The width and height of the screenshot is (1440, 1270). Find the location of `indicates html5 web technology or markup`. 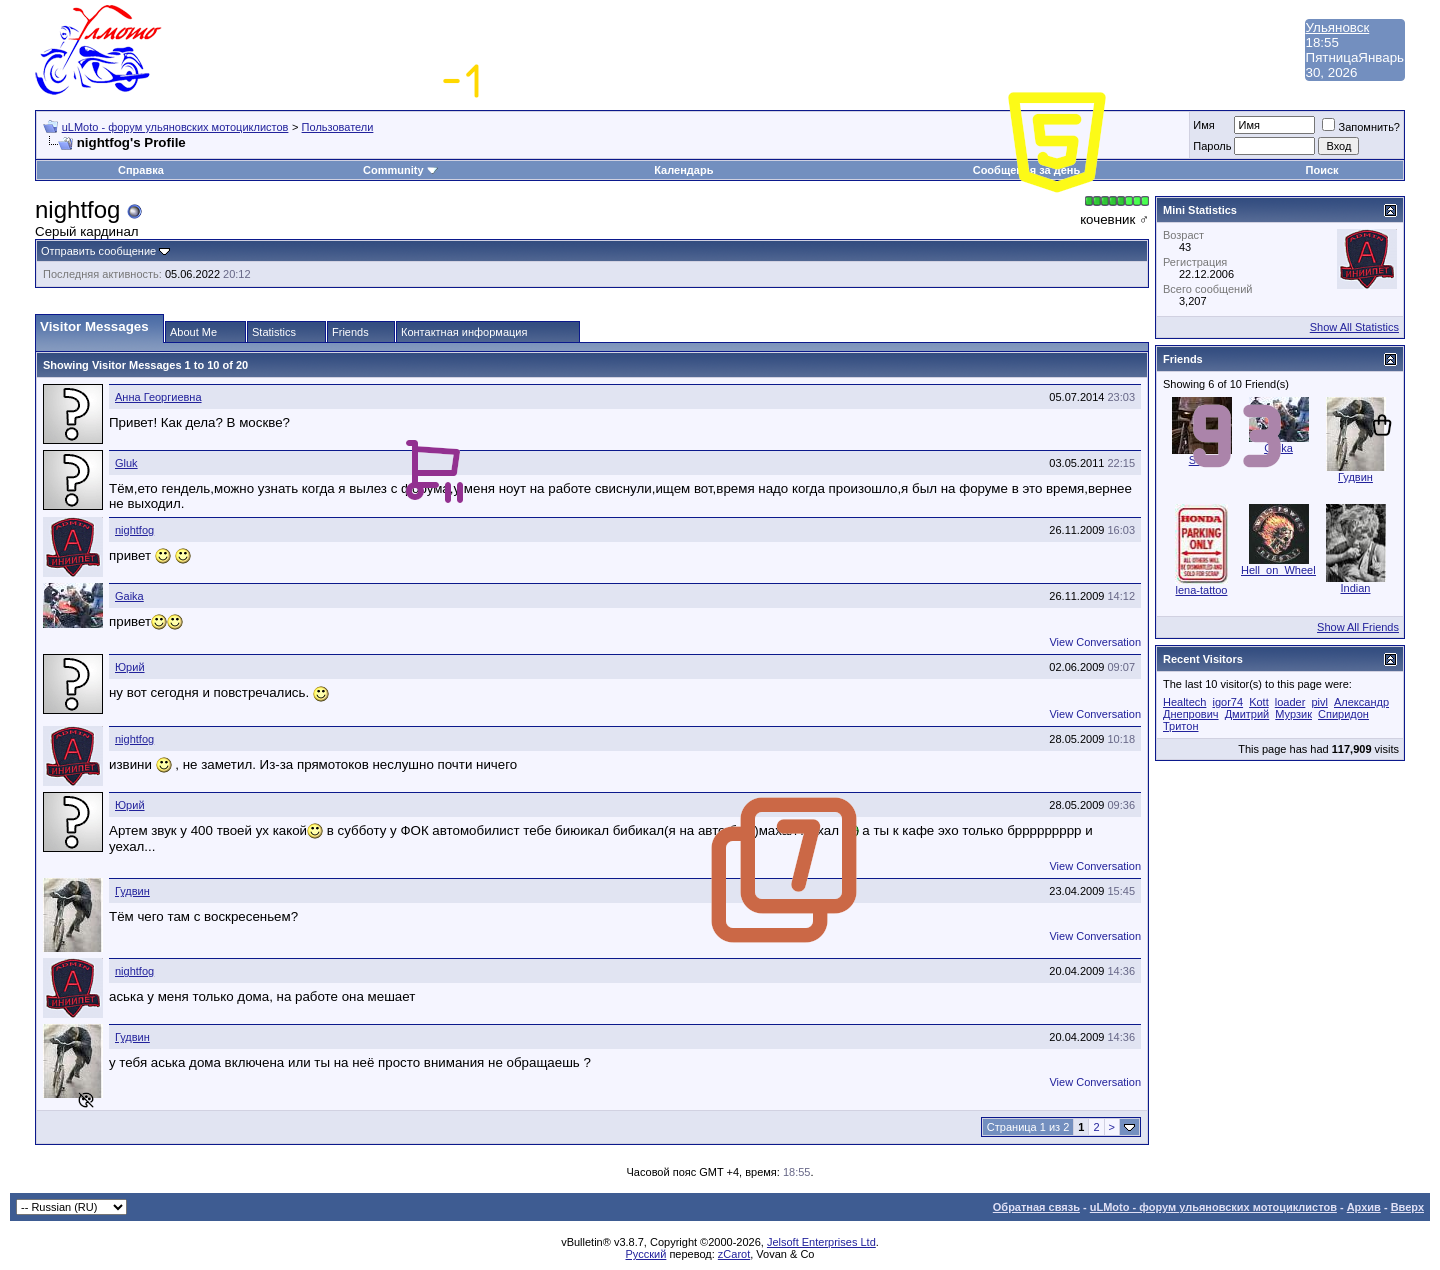

indicates html5 web technology or markup is located at coordinates (1057, 141).